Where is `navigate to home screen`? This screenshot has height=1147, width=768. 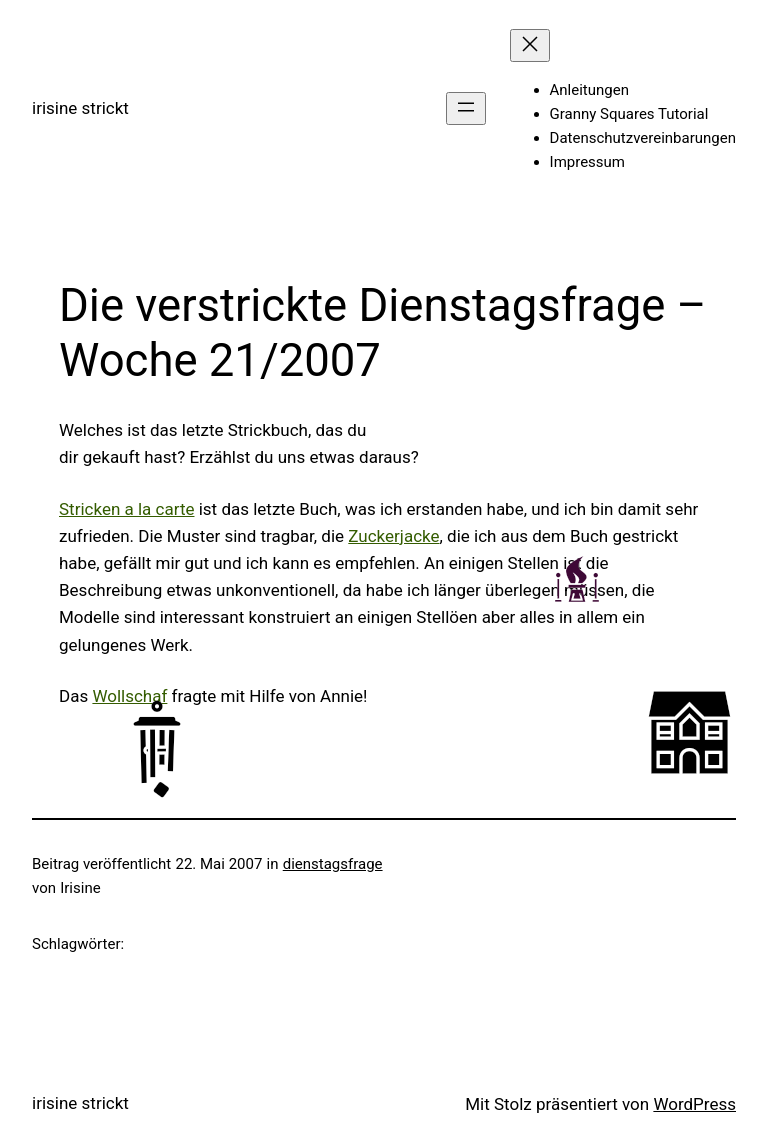 navigate to home screen is located at coordinates (689, 732).